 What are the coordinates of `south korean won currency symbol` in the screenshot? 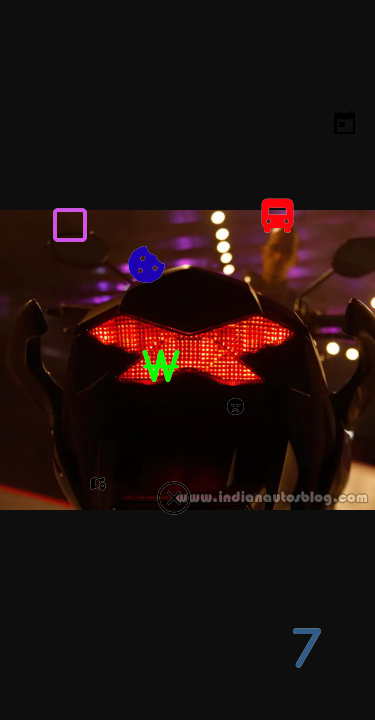 It's located at (161, 366).